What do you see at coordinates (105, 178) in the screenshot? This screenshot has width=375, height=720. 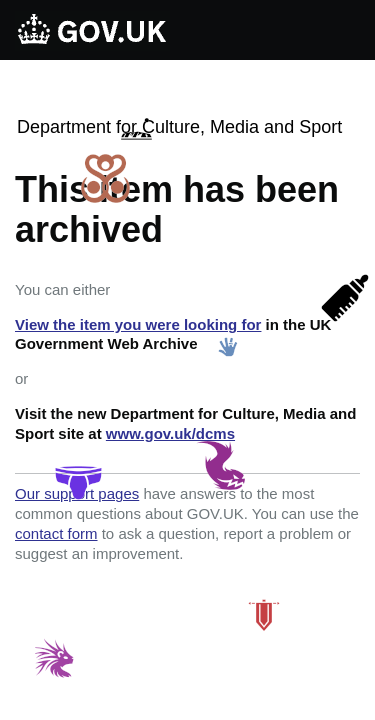 I see `decorative abstract symbol or ornament` at bounding box center [105, 178].